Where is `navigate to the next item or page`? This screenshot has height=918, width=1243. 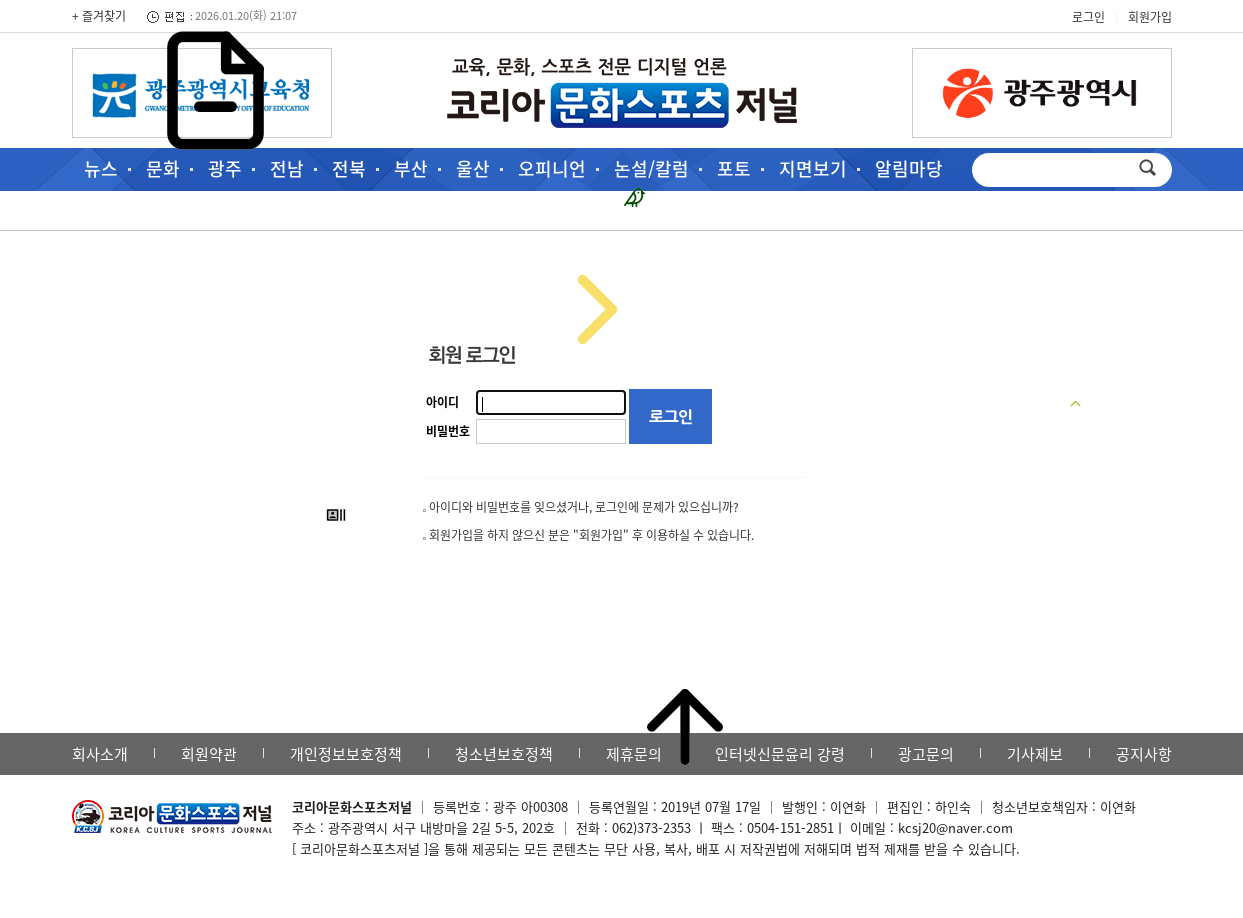 navigate to the next item or page is located at coordinates (597, 309).